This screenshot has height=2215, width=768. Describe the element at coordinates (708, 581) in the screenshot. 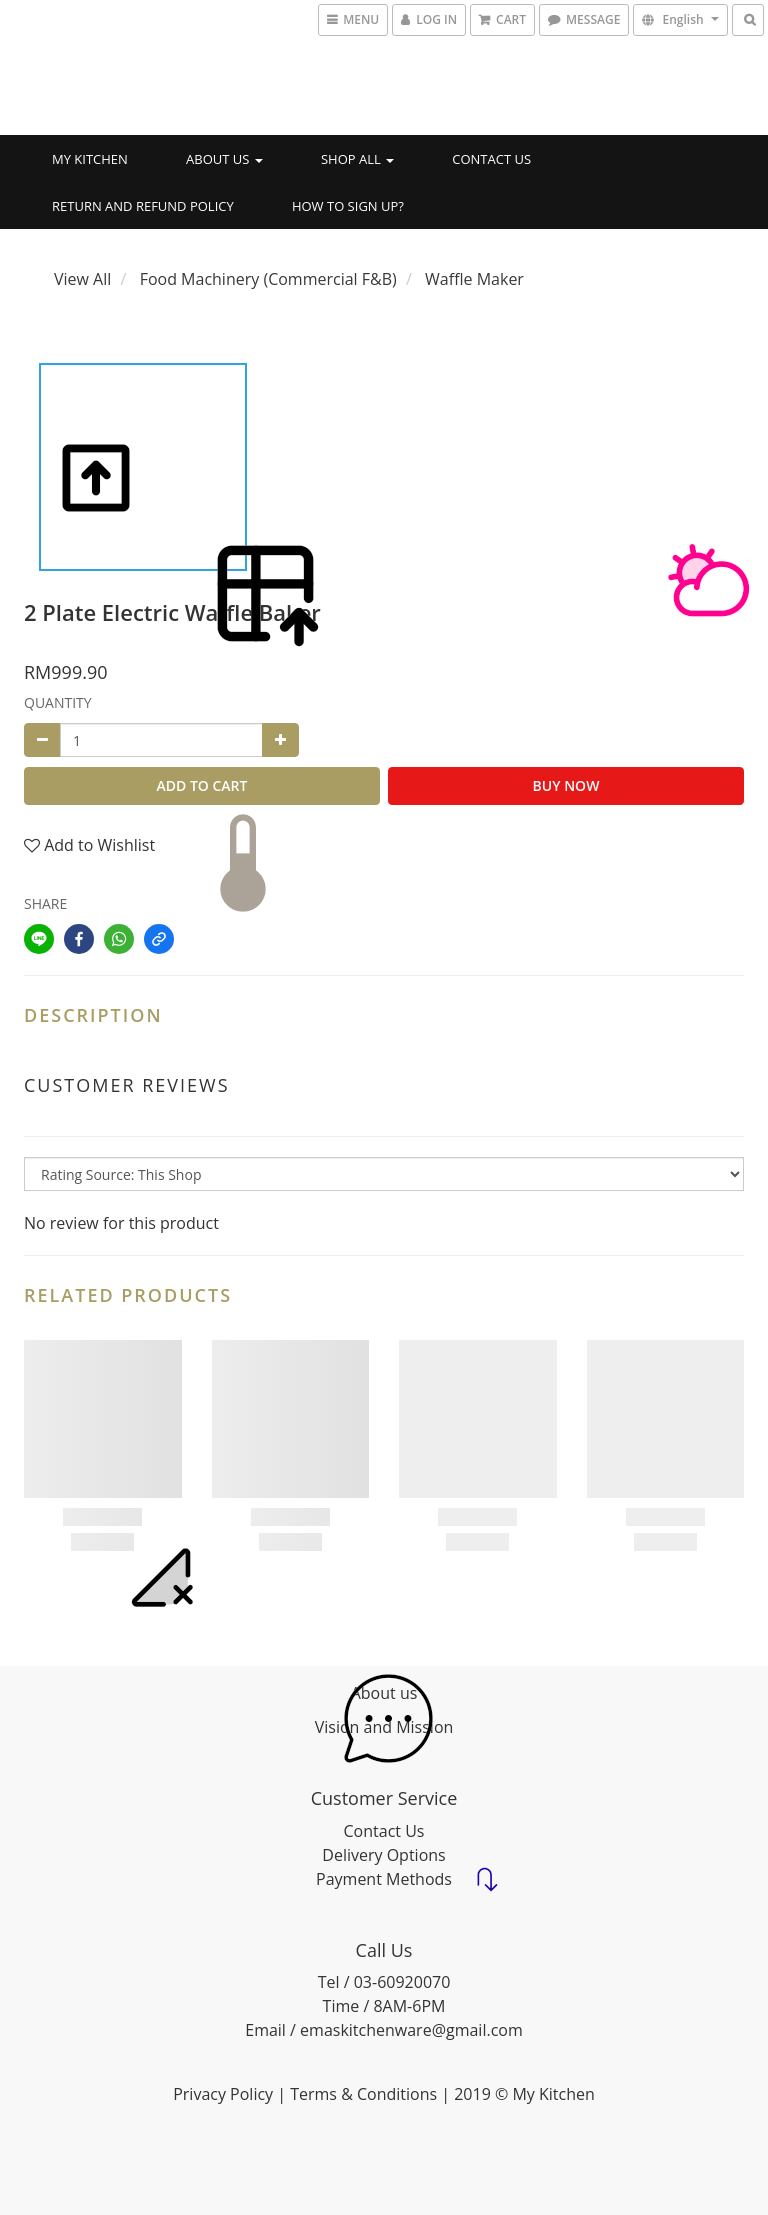

I see `view current weather conditions` at that location.